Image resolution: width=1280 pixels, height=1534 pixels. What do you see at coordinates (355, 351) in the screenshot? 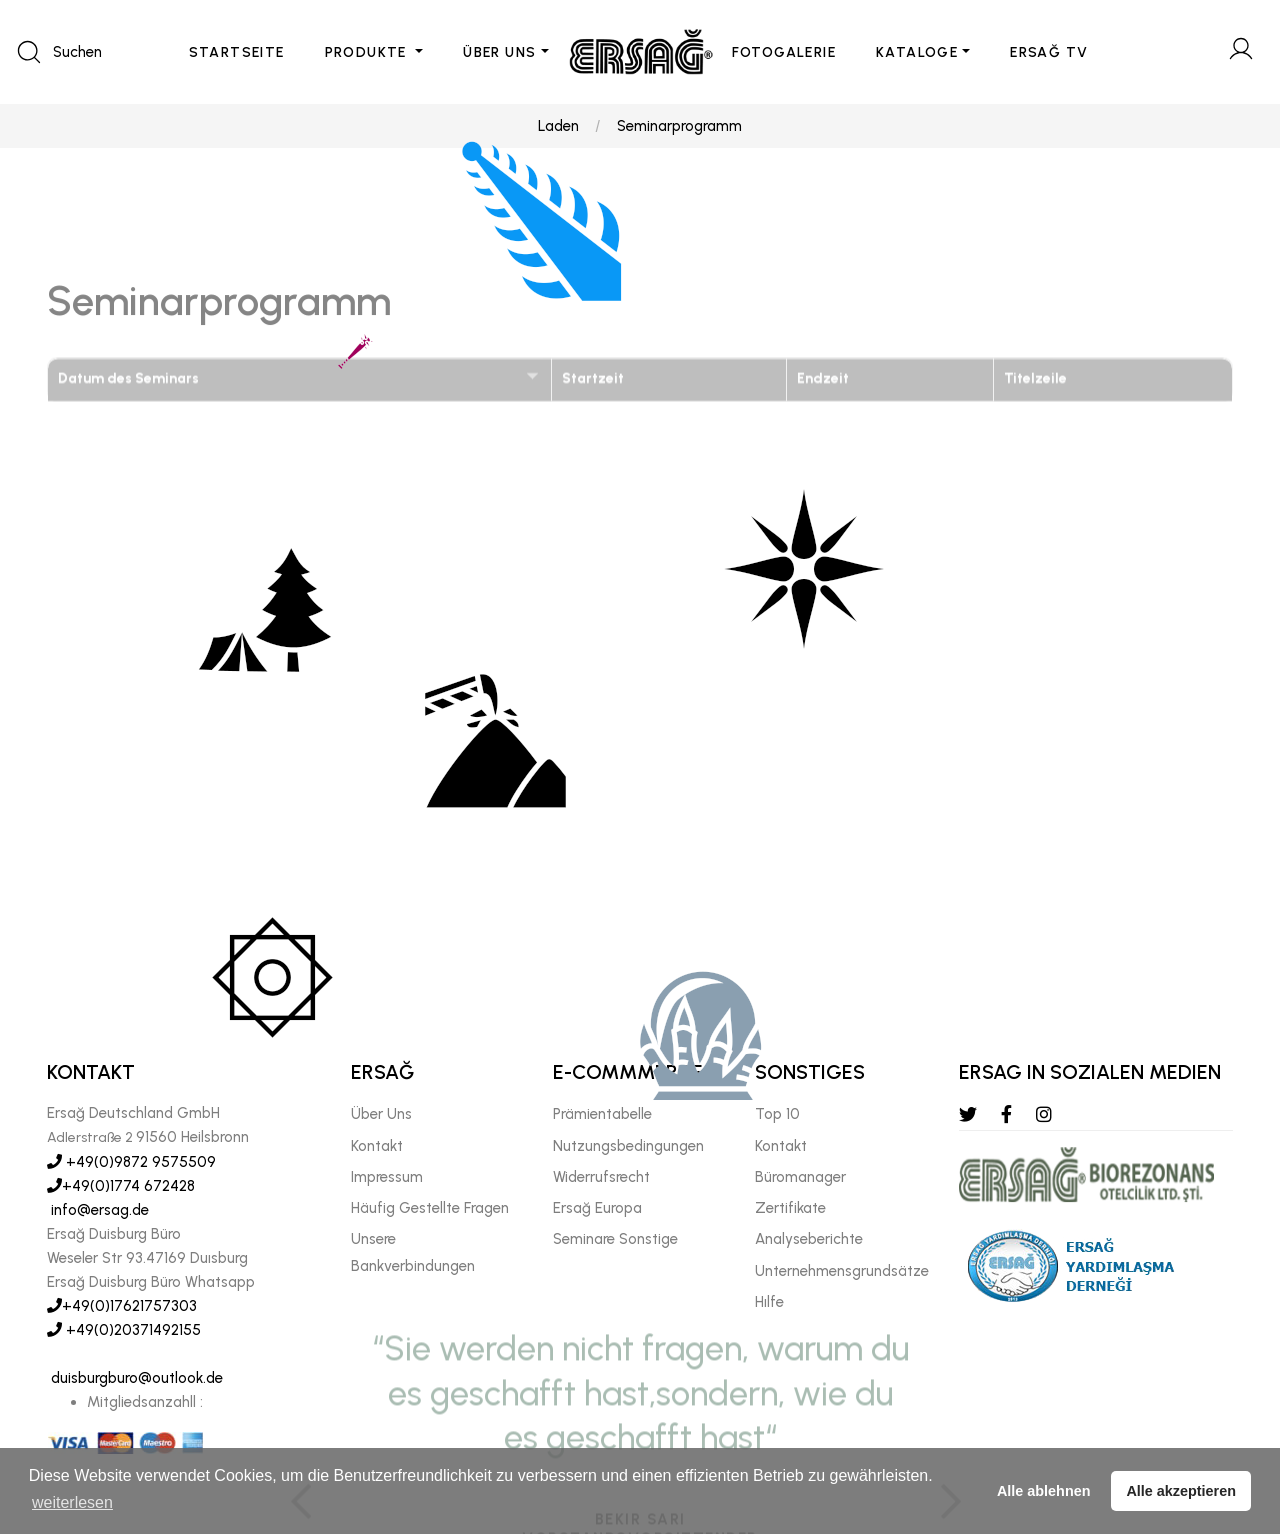
I see `select spiked bat as your weapon` at bounding box center [355, 351].